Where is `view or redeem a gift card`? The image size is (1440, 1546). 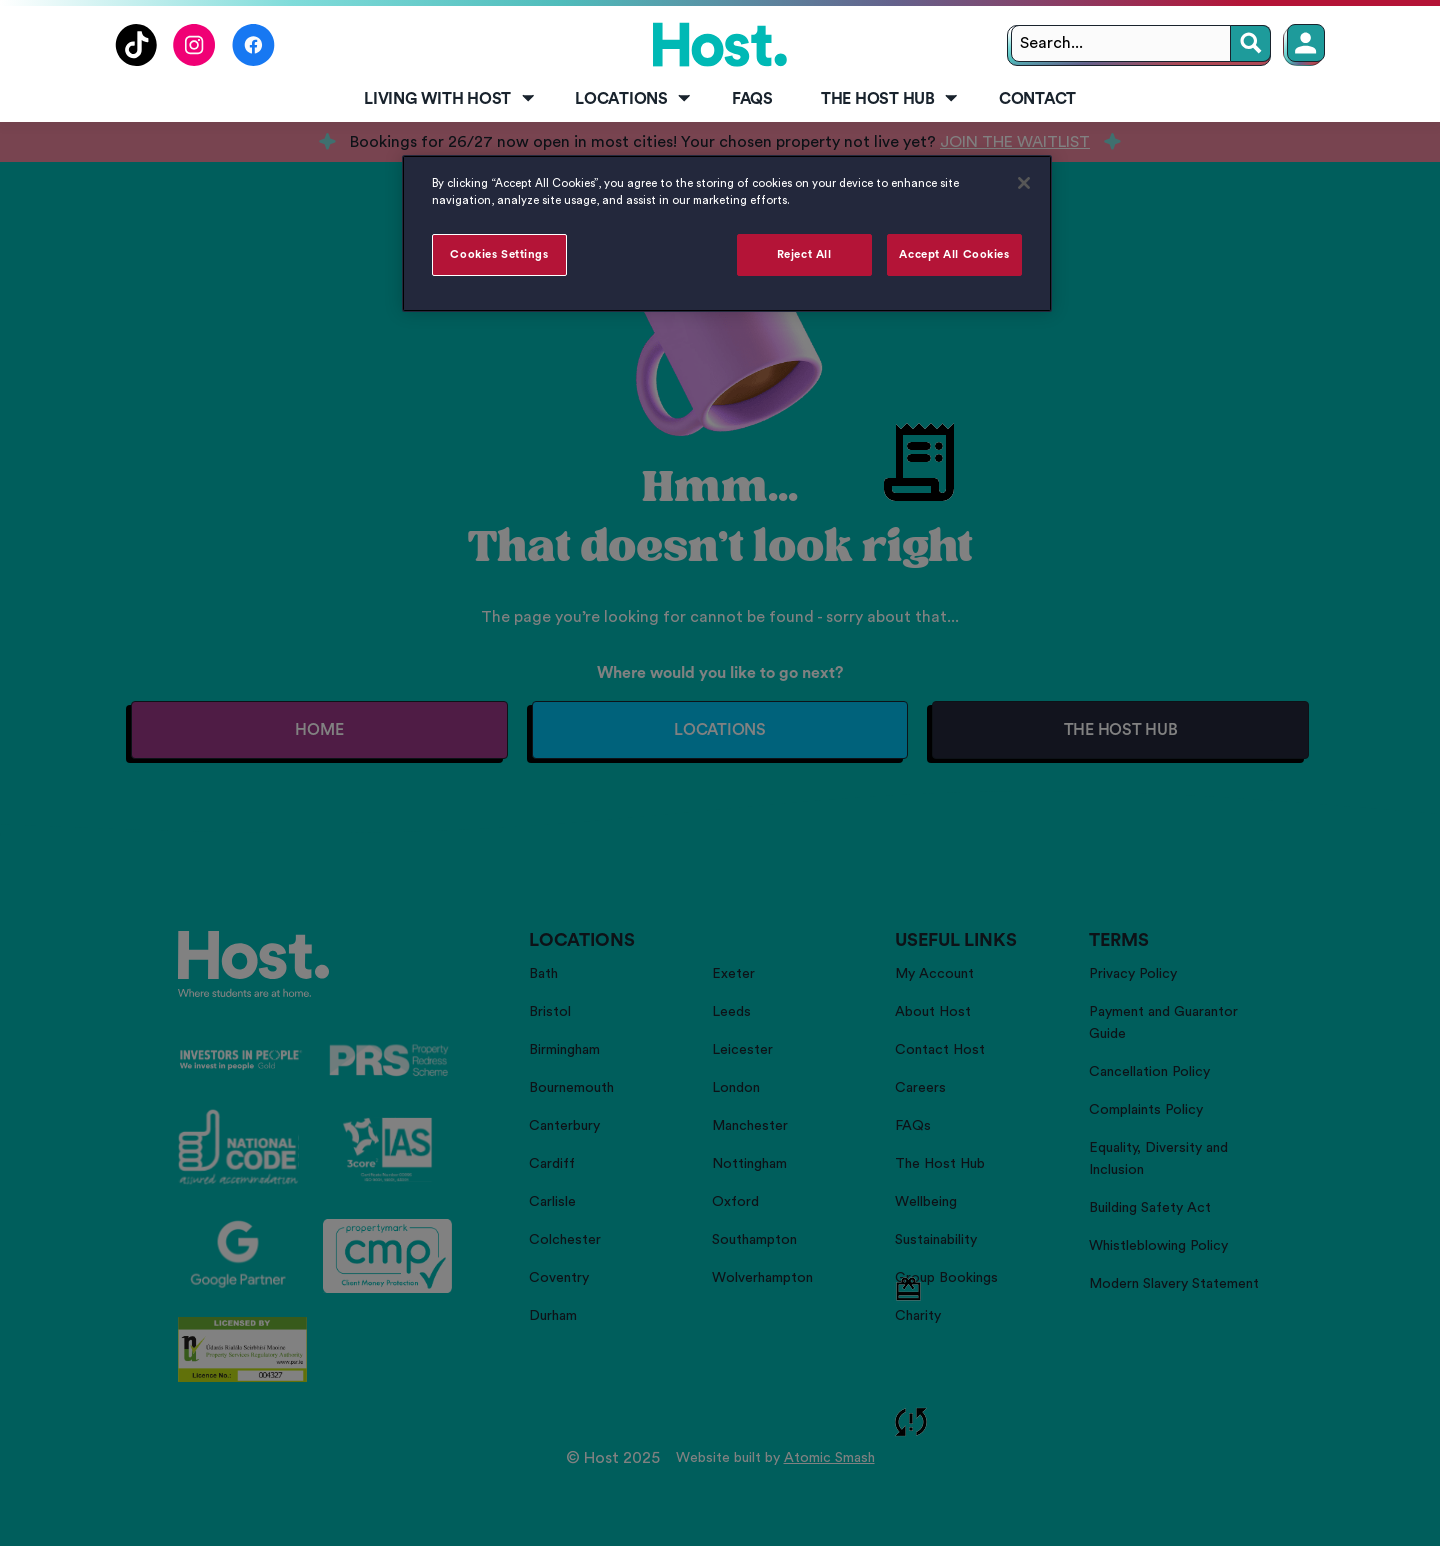
view or redeem a gift card is located at coordinates (908, 1289).